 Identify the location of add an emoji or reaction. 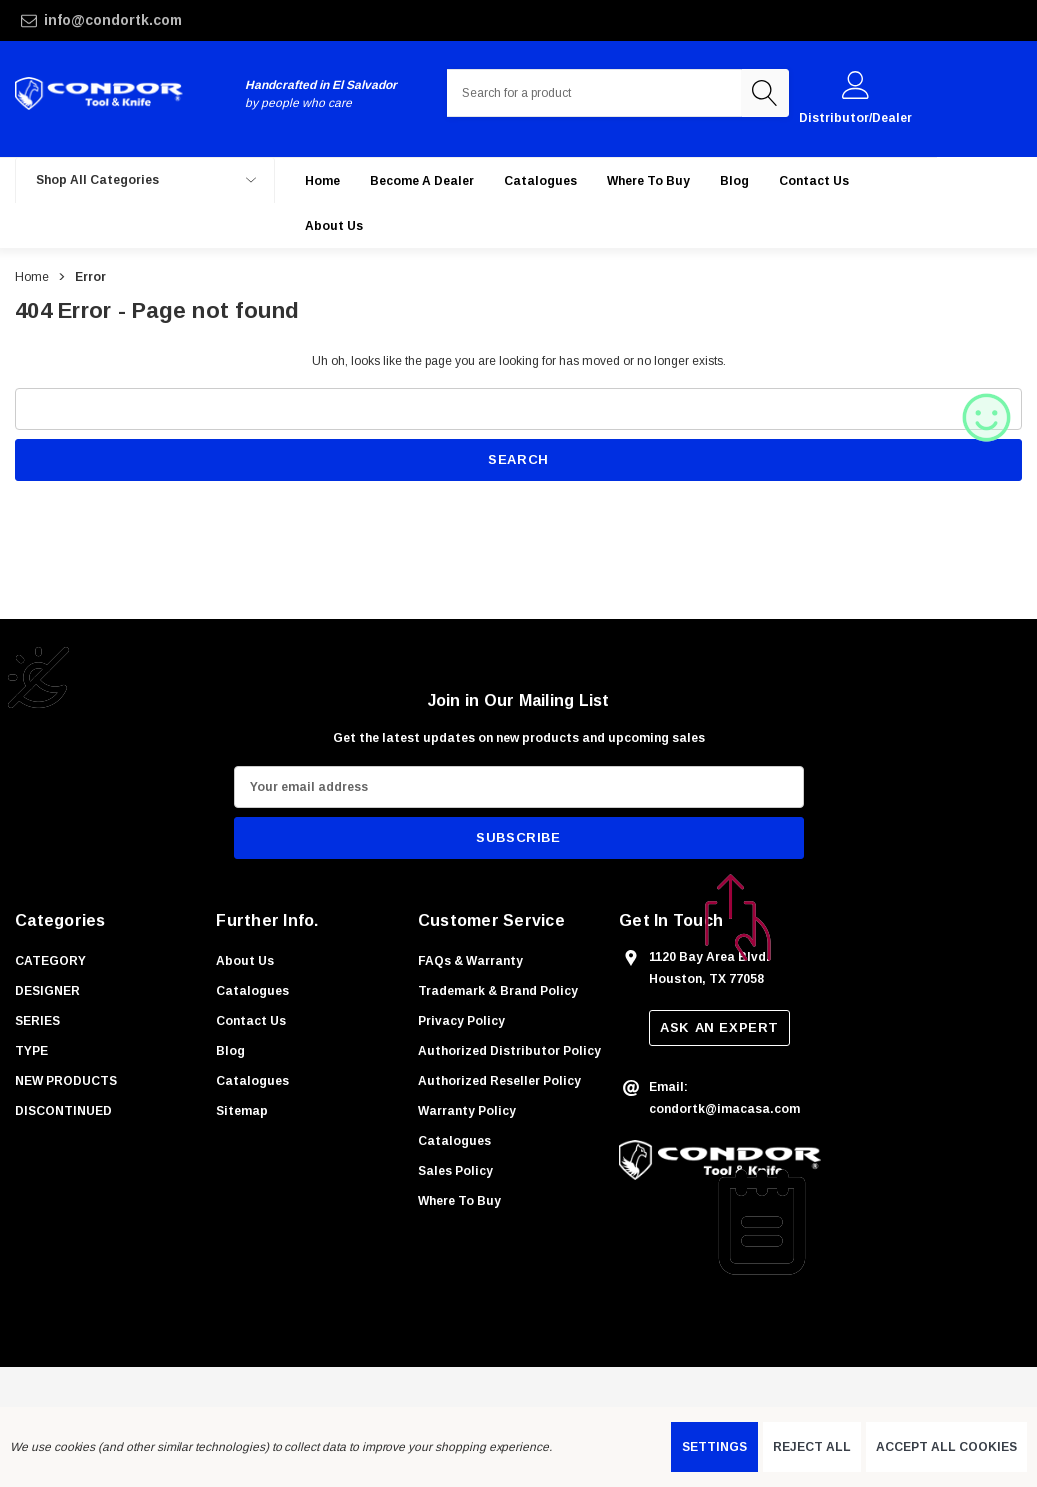
(986, 417).